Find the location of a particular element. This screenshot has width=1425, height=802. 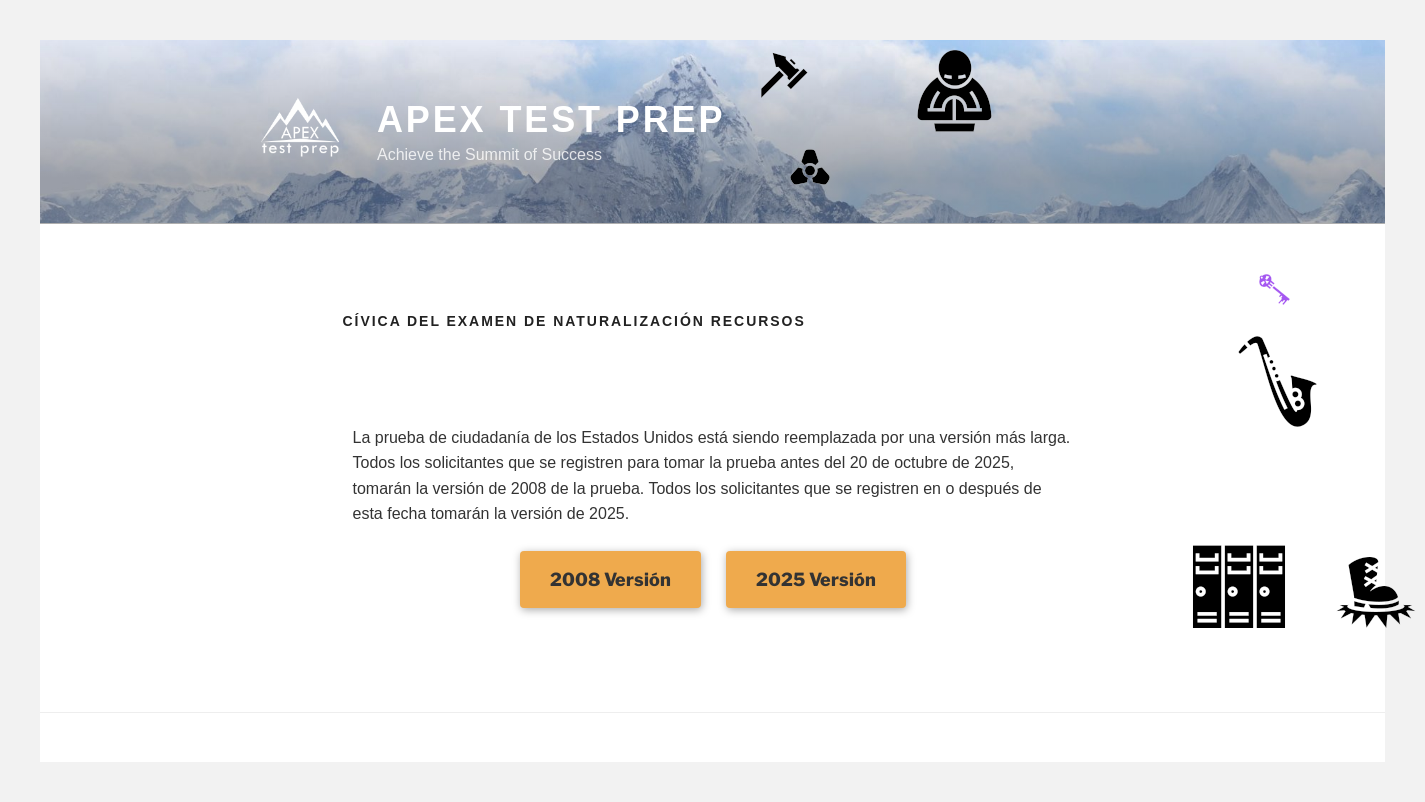

access storage lockers or compartments is located at coordinates (1239, 582).